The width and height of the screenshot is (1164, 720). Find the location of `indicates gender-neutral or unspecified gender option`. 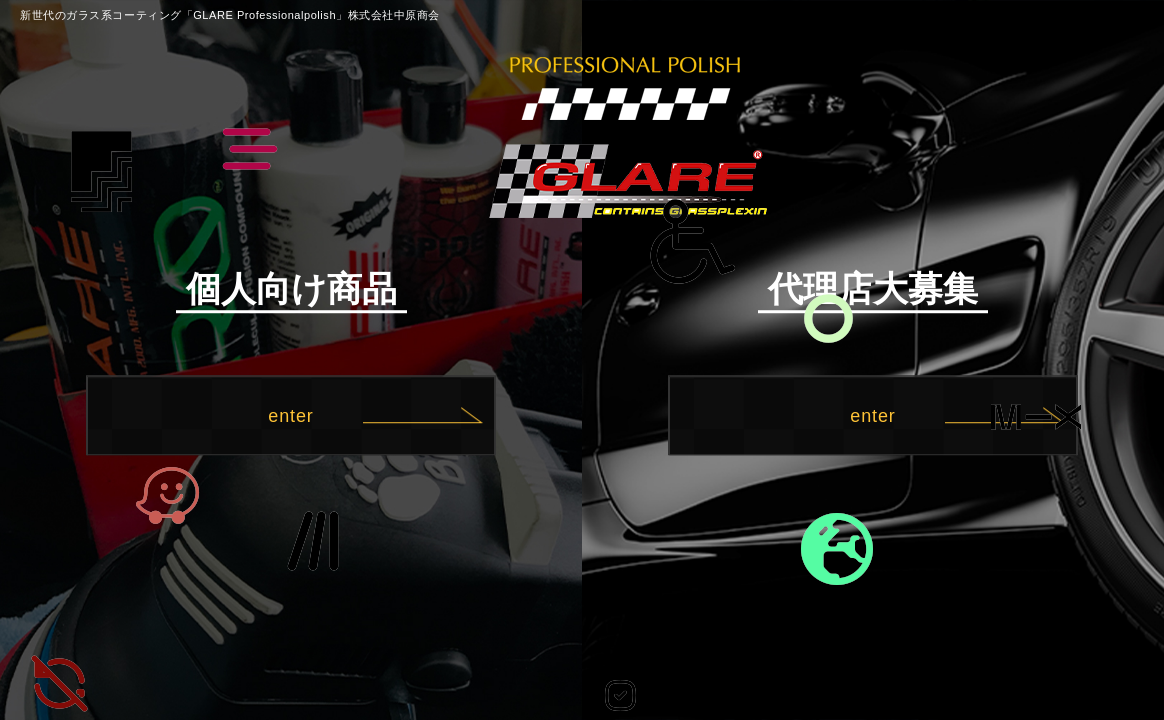

indicates gender-neutral or unspecified gender option is located at coordinates (828, 318).